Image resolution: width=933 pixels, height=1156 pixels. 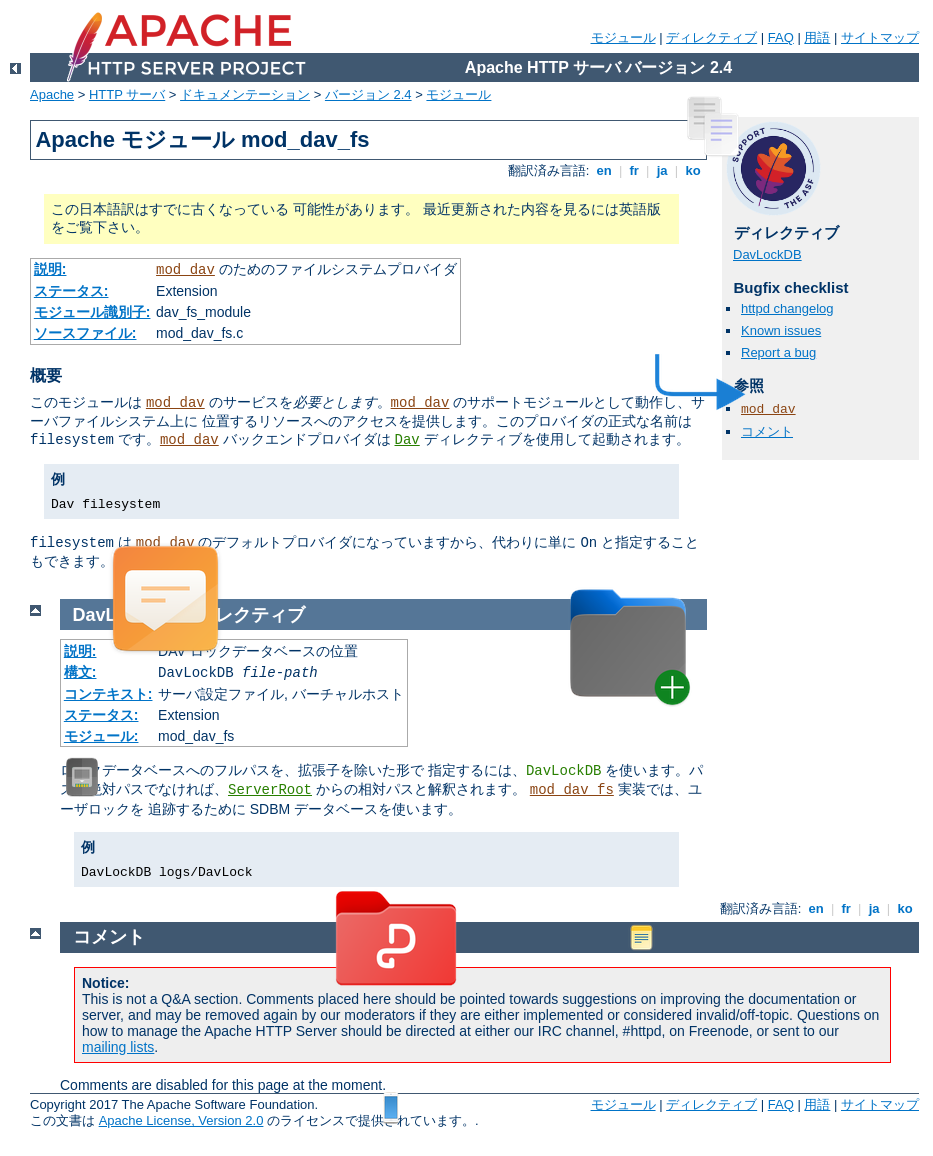 I want to click on copy selected item to clipboard, so click(x=713, y=126).